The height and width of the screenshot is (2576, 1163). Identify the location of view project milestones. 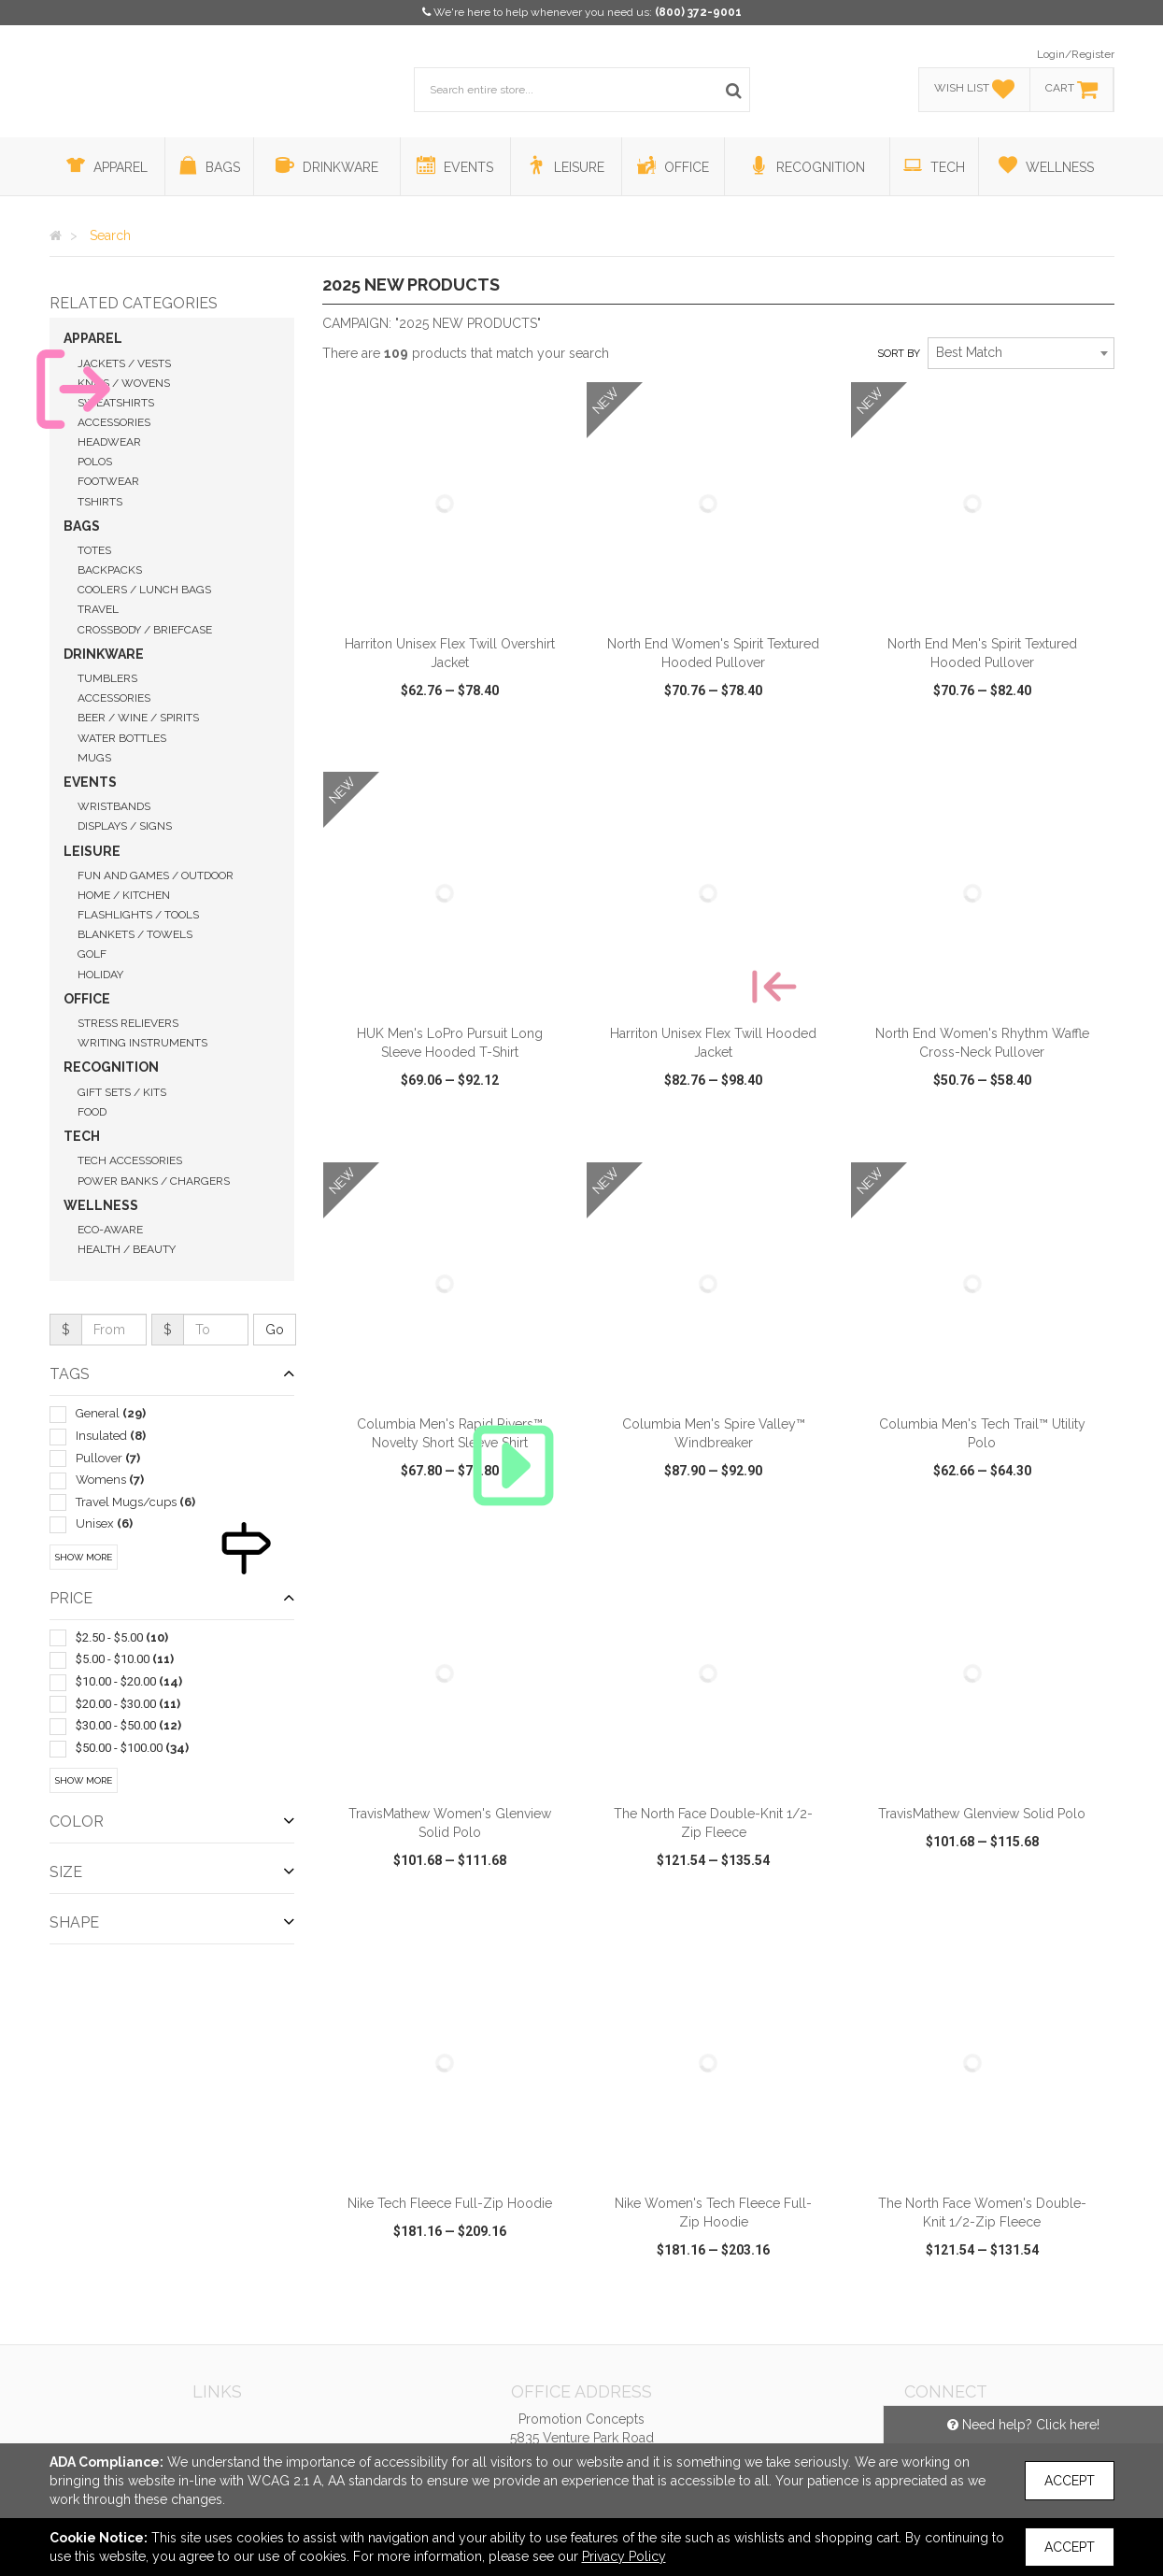
(245, 1548).